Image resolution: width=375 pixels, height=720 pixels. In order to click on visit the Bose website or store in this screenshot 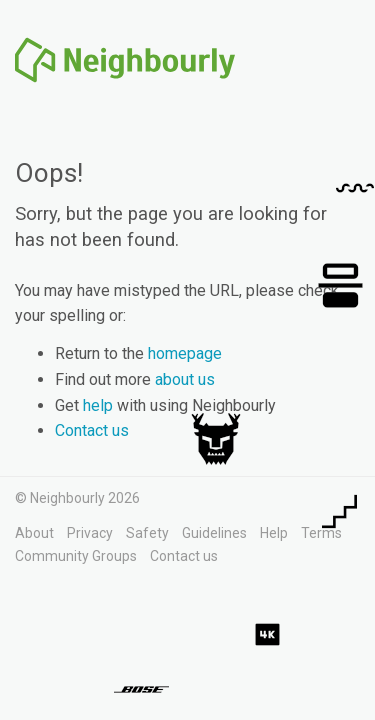, I will do `click(141, 689)`.